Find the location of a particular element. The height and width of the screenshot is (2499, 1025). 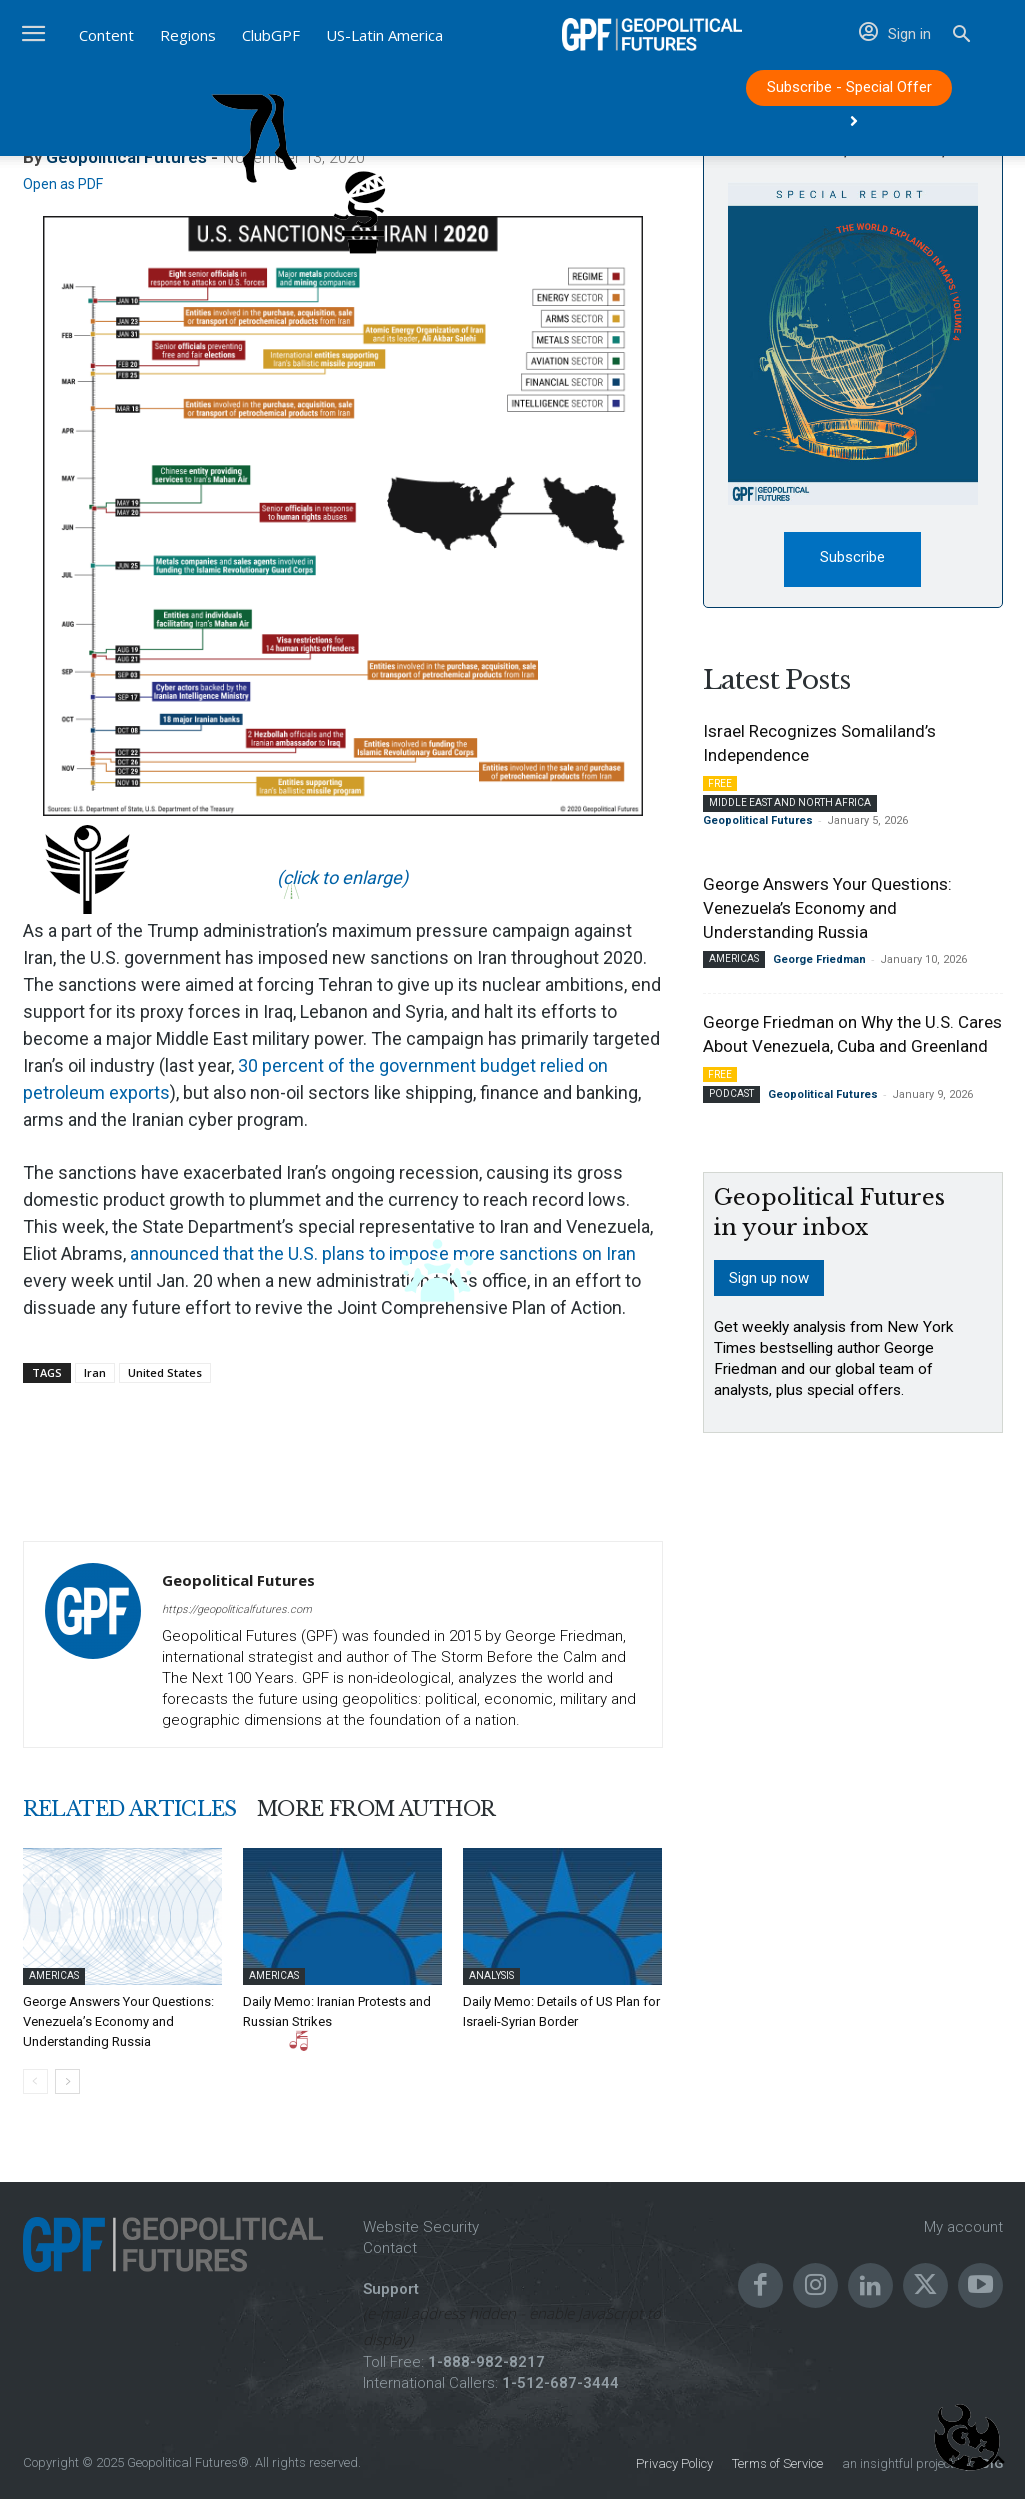

indicates a corrosive or acid-based attack/ability is located at coordinates (437, 1270).